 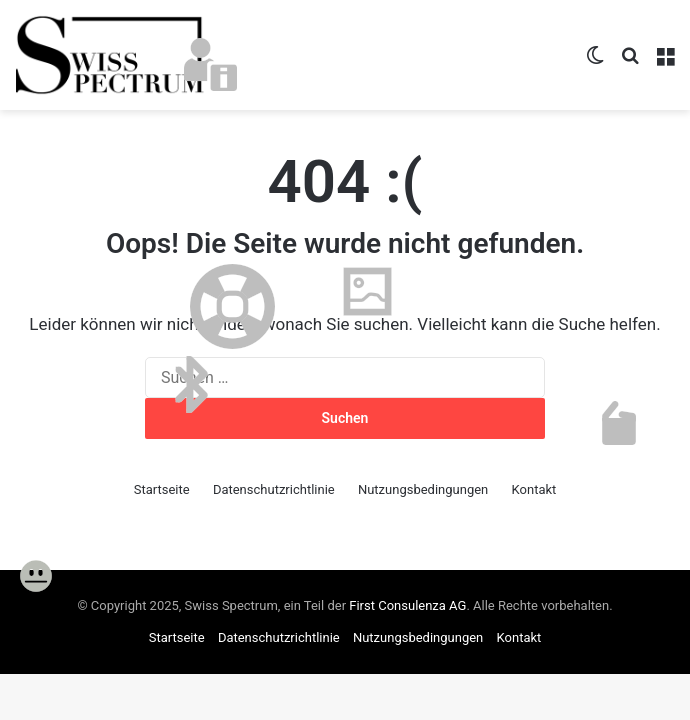 What do you see at coordinates (619, 418) in the screenshot?
I see `indicates a compressed or archived file` at bounding box center [619, 418].